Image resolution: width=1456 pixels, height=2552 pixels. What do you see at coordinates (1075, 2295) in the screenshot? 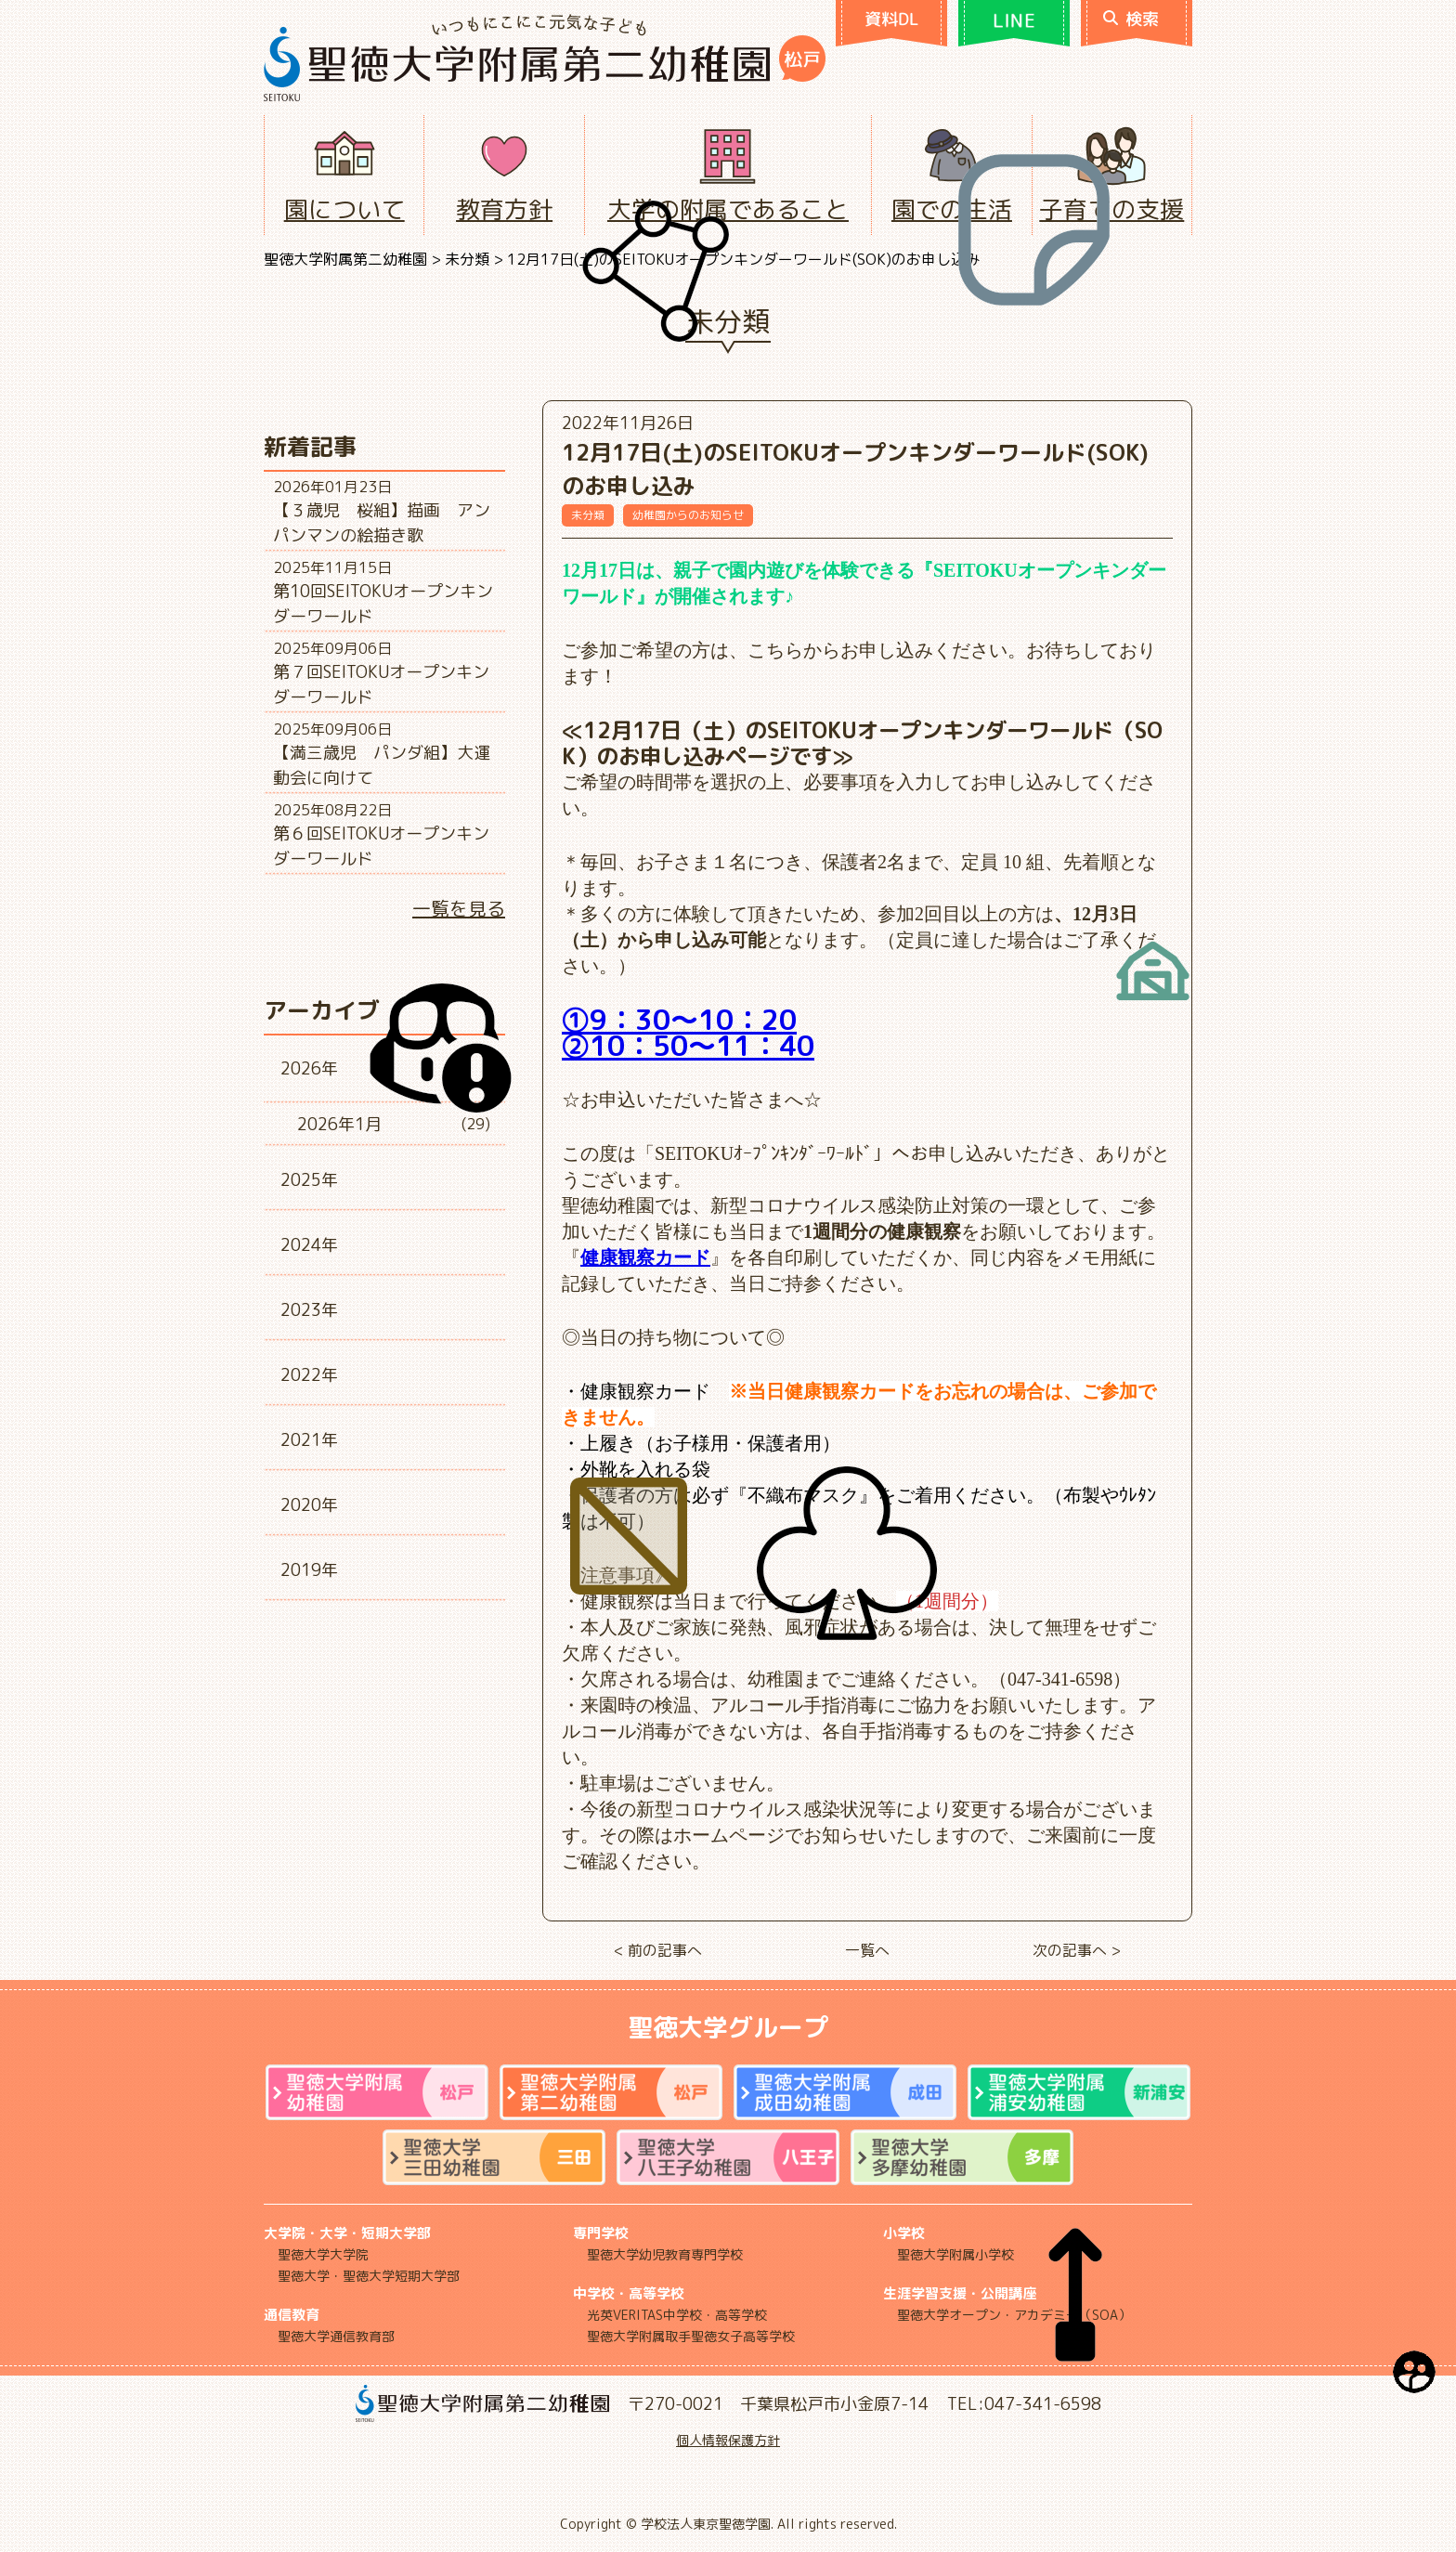
I see `upload a file or content` at bounding box center [1075, 2295].